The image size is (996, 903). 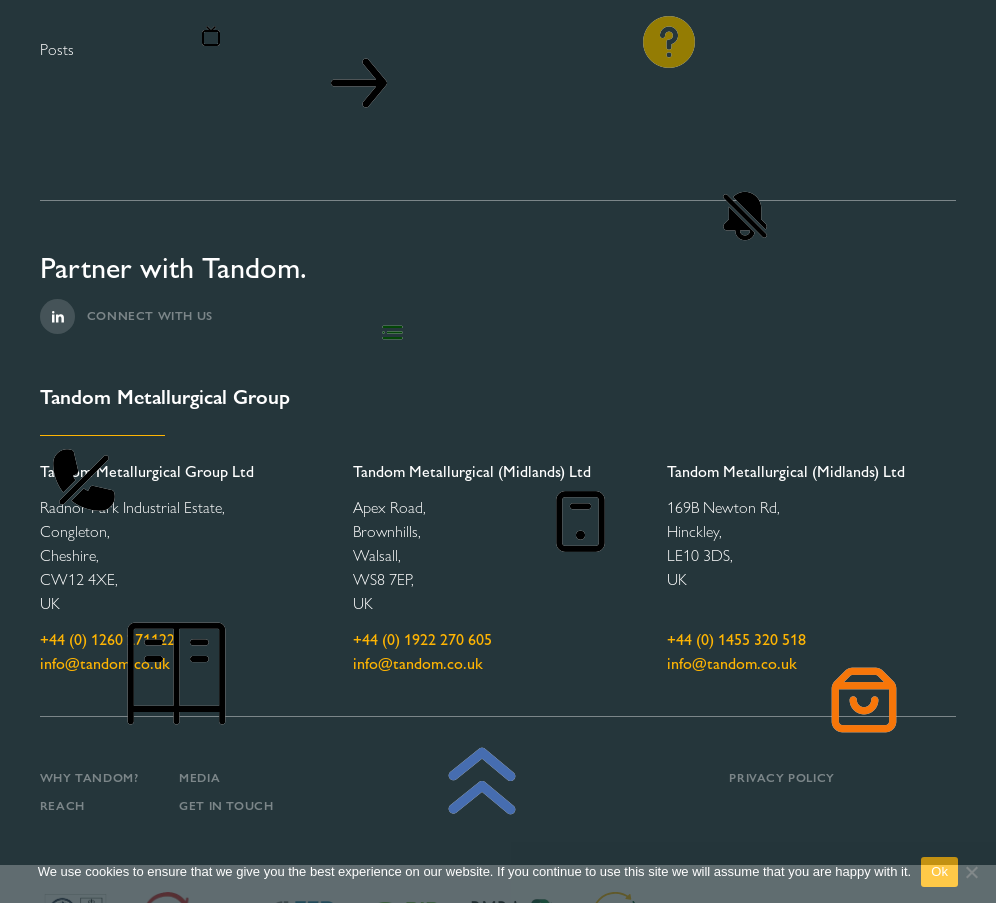 What do you see at coordinates (669, 42) in the screenshot?
I see `access help or support information` at bounding box center [669, 42].